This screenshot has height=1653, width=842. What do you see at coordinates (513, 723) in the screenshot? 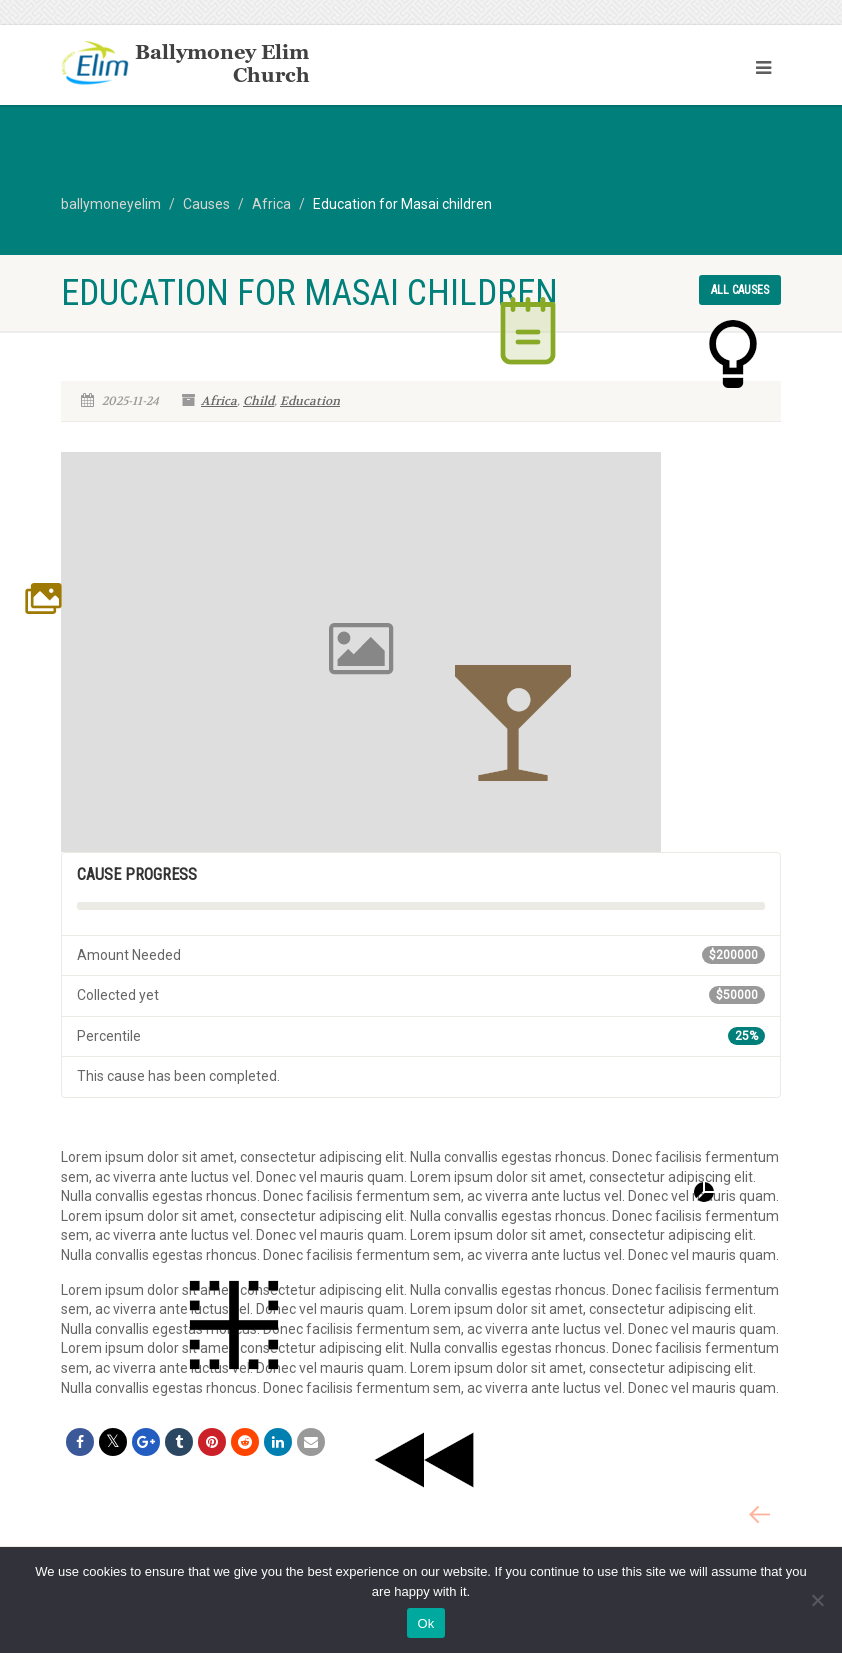
I see `view drink menu or beverage options` at bounding box center [513, 723].